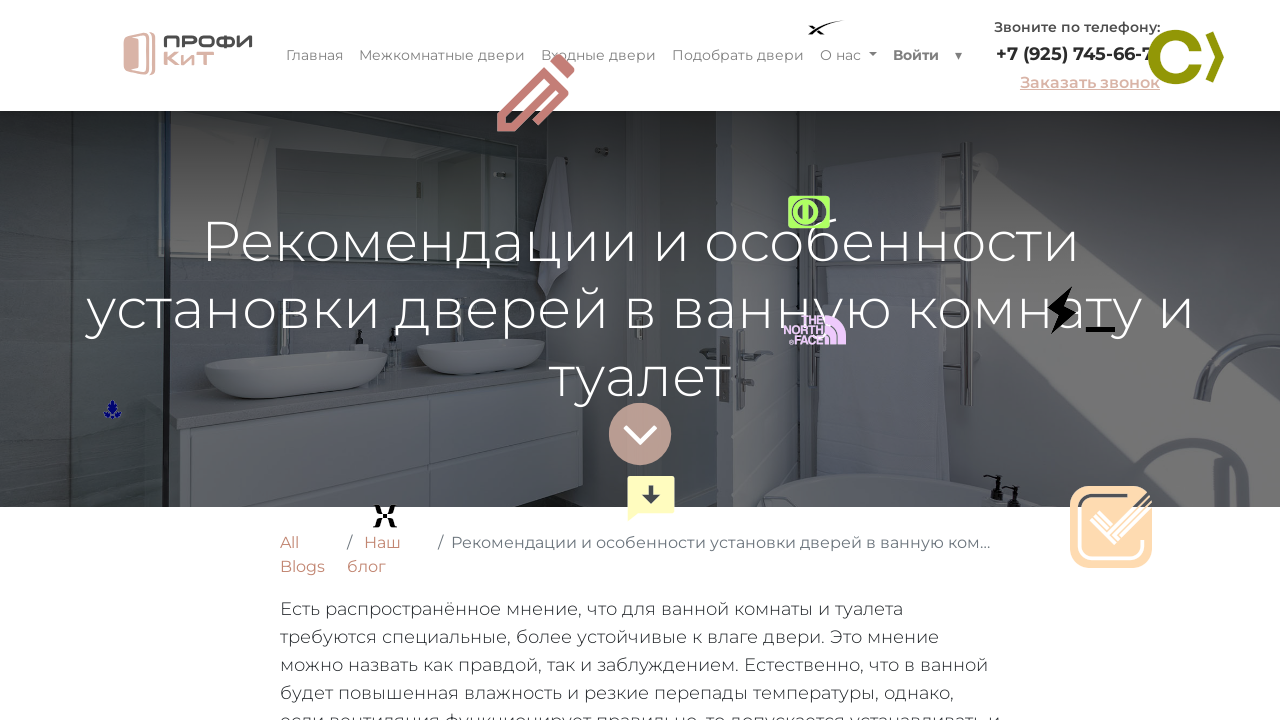 This screenshot has width=1280, height=720. Describe the element at coordinates (385, 516) in the screenshot. I see `mixpanel logo` at that location.